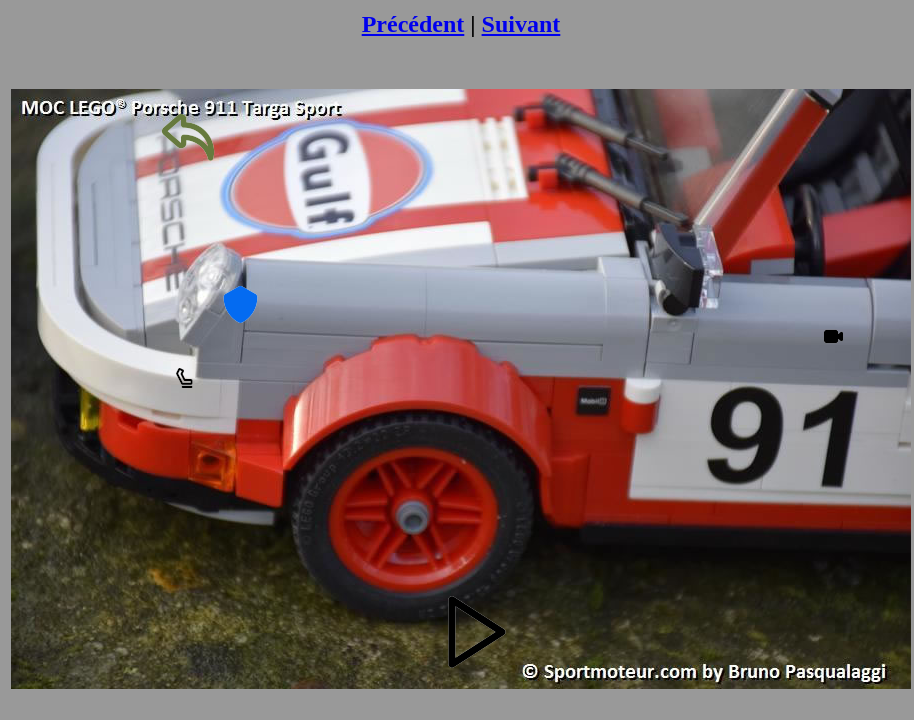 Image resolution: width=914 pixels, height=720 pixels. Describe the element at coordinates (184, 378) in the screenshot. I see `select or reserve a seat` at that location.